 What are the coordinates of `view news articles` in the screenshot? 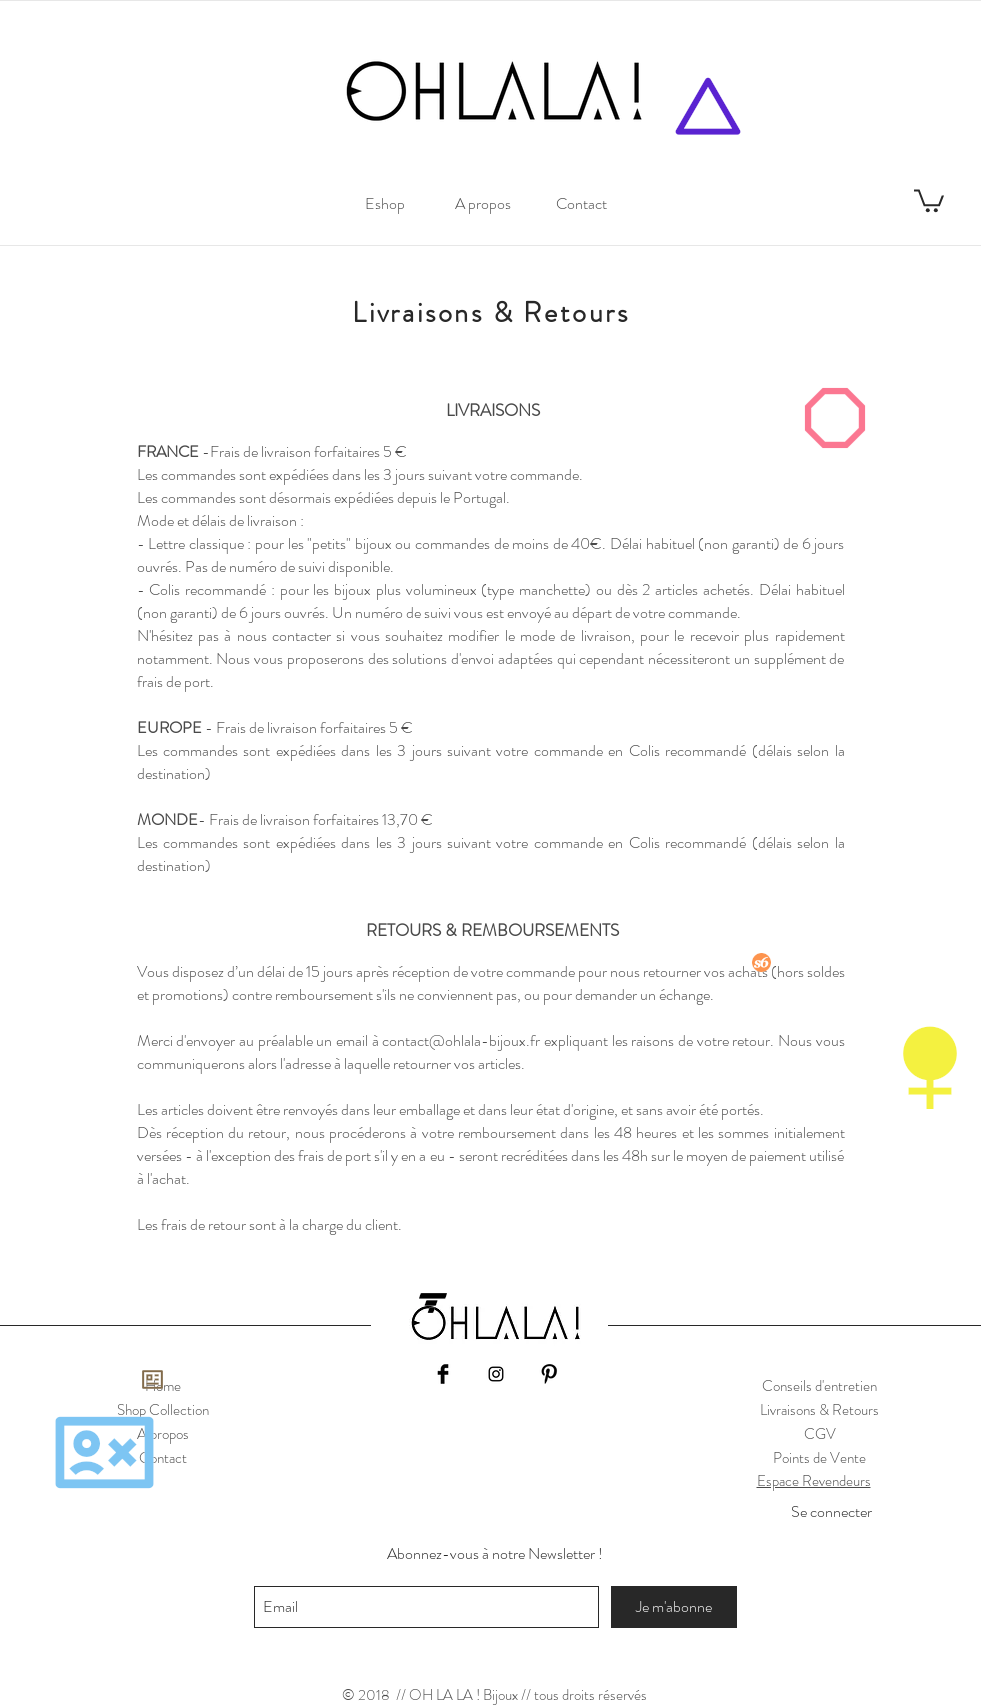 It's located at (152, 1379).